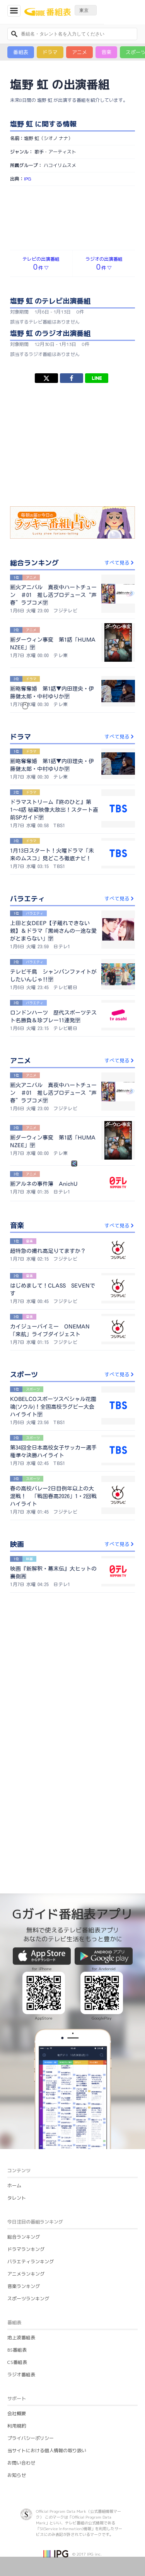  What do you see at coordinates (25, 706) in the screenshot?
I see `access mouse settings` at bounding box center [25, 706].